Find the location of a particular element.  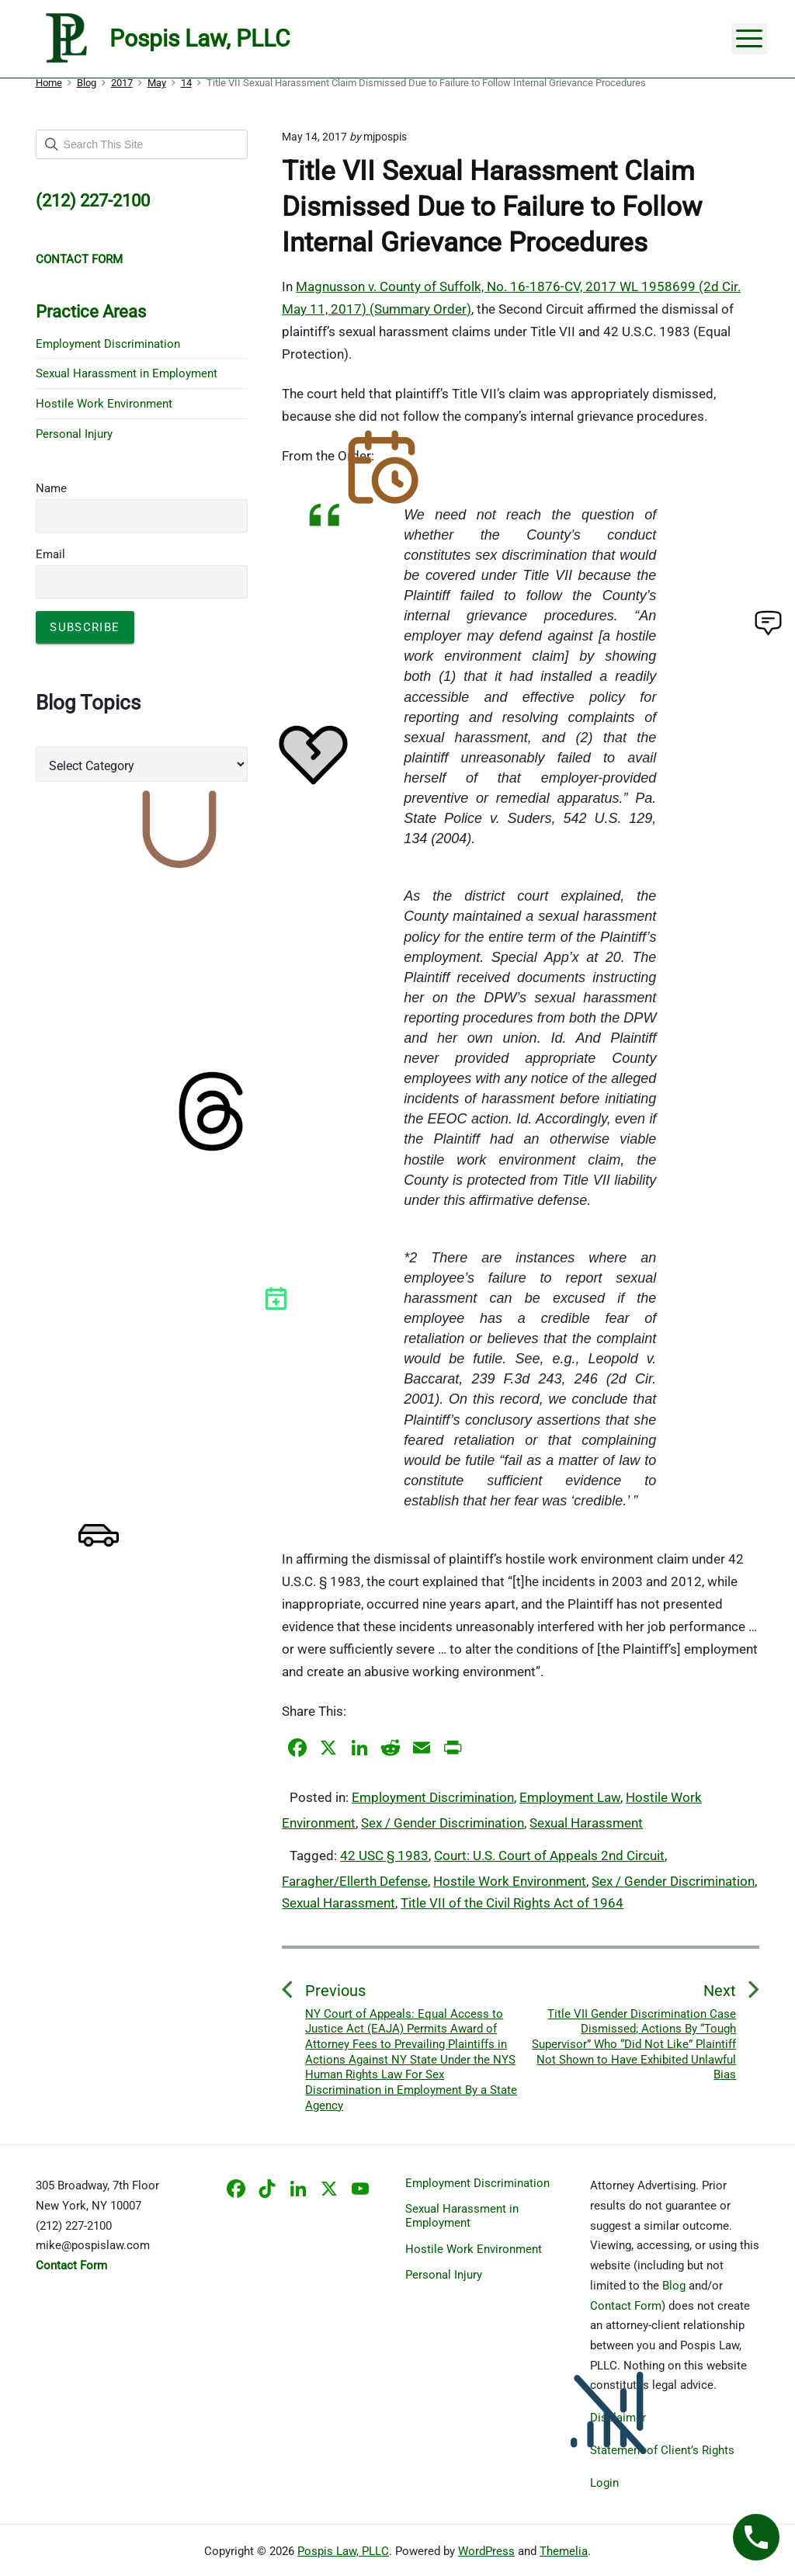

schedule an event or appointment is located at coordinates (381, 467).